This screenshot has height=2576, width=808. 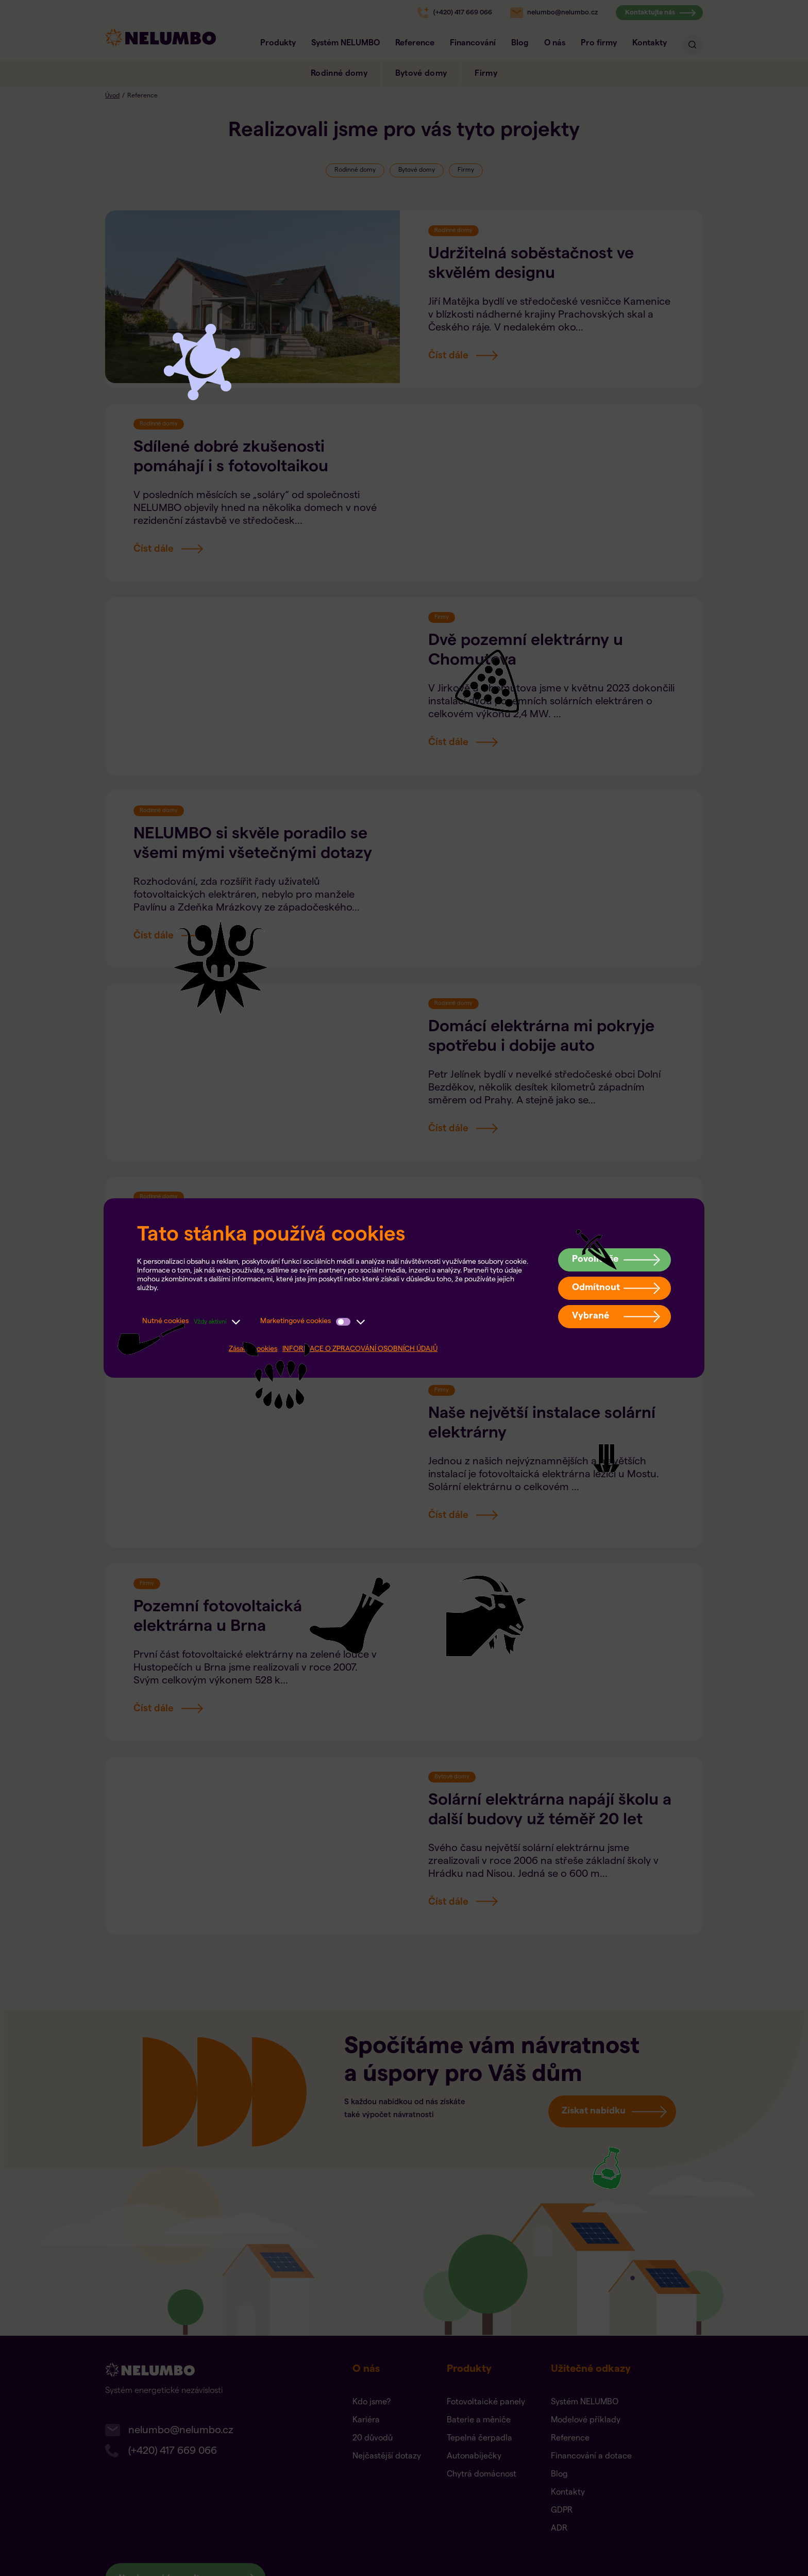 What do you see at coordinates (487, 681) in the screenshot?
I see `start a new game of pool` at bounding box center [487, 681].